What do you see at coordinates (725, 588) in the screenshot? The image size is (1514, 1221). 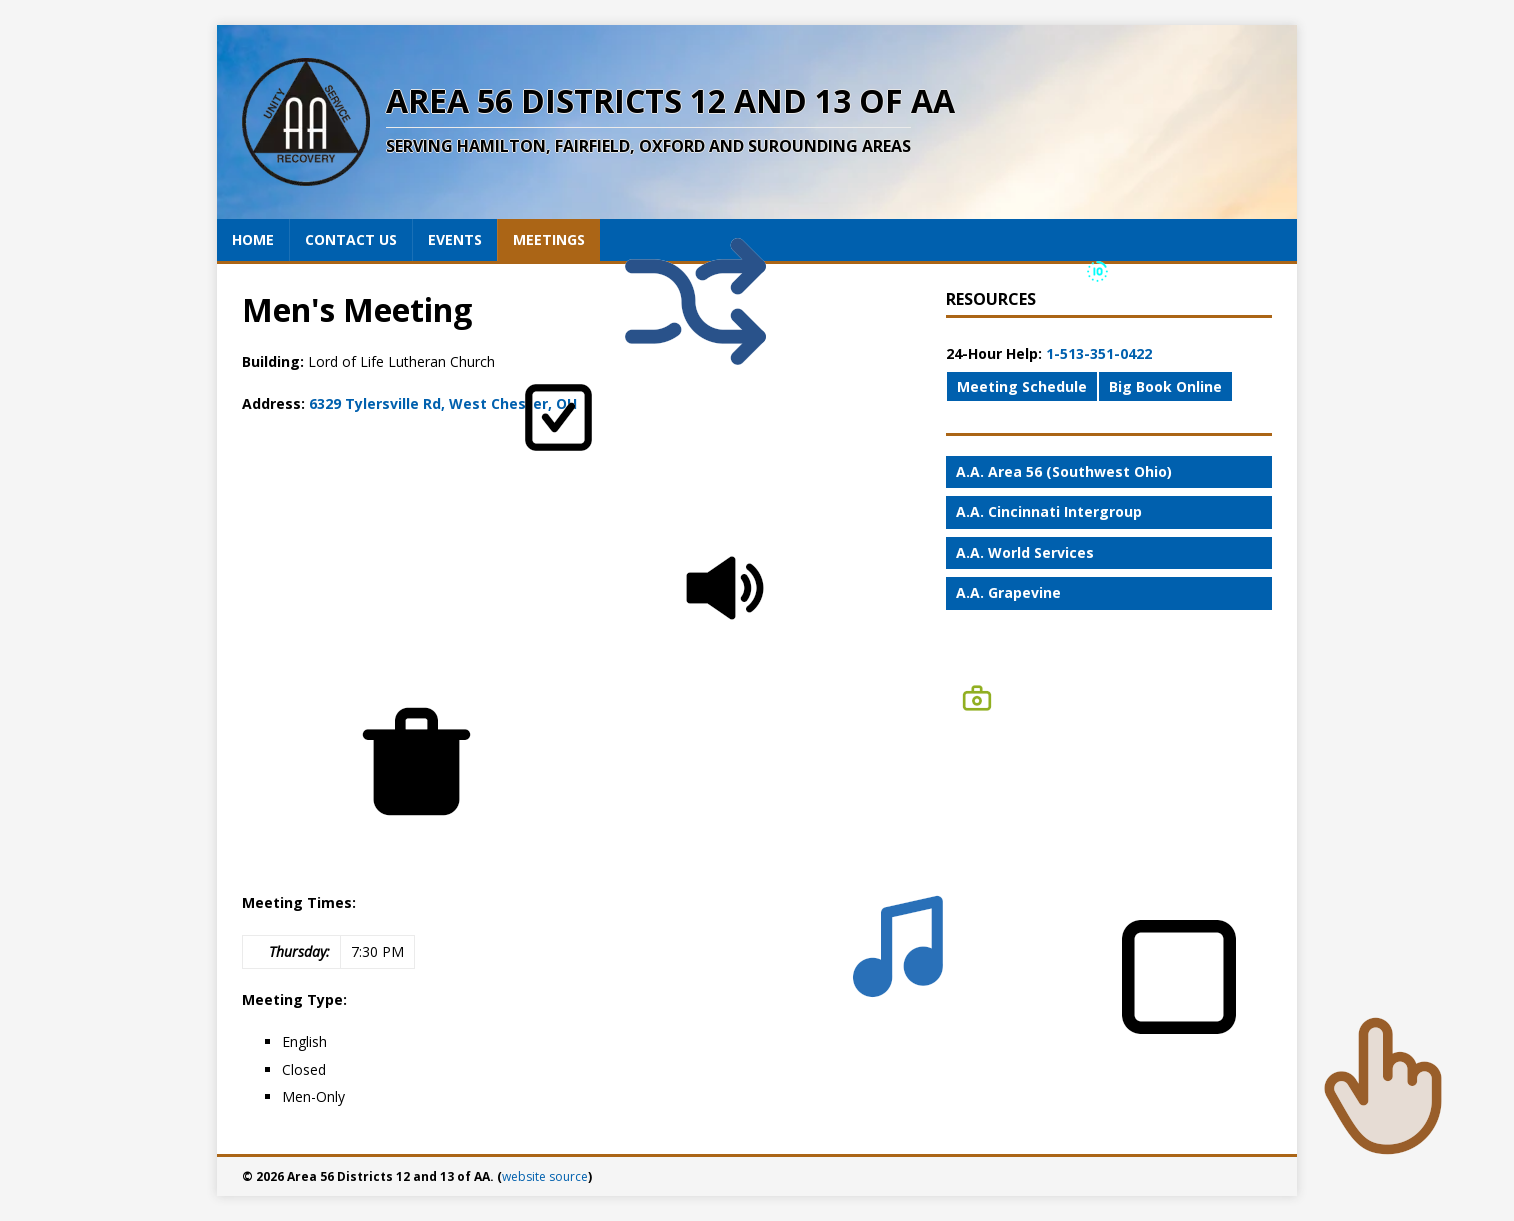 I see `increase audio volume` at bounding box center [725, 588].